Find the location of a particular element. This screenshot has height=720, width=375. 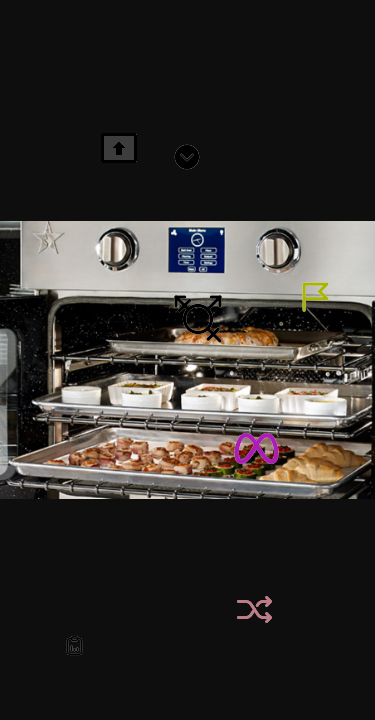

start screen sharing or presentation mode is located at coordinates (119, 148).